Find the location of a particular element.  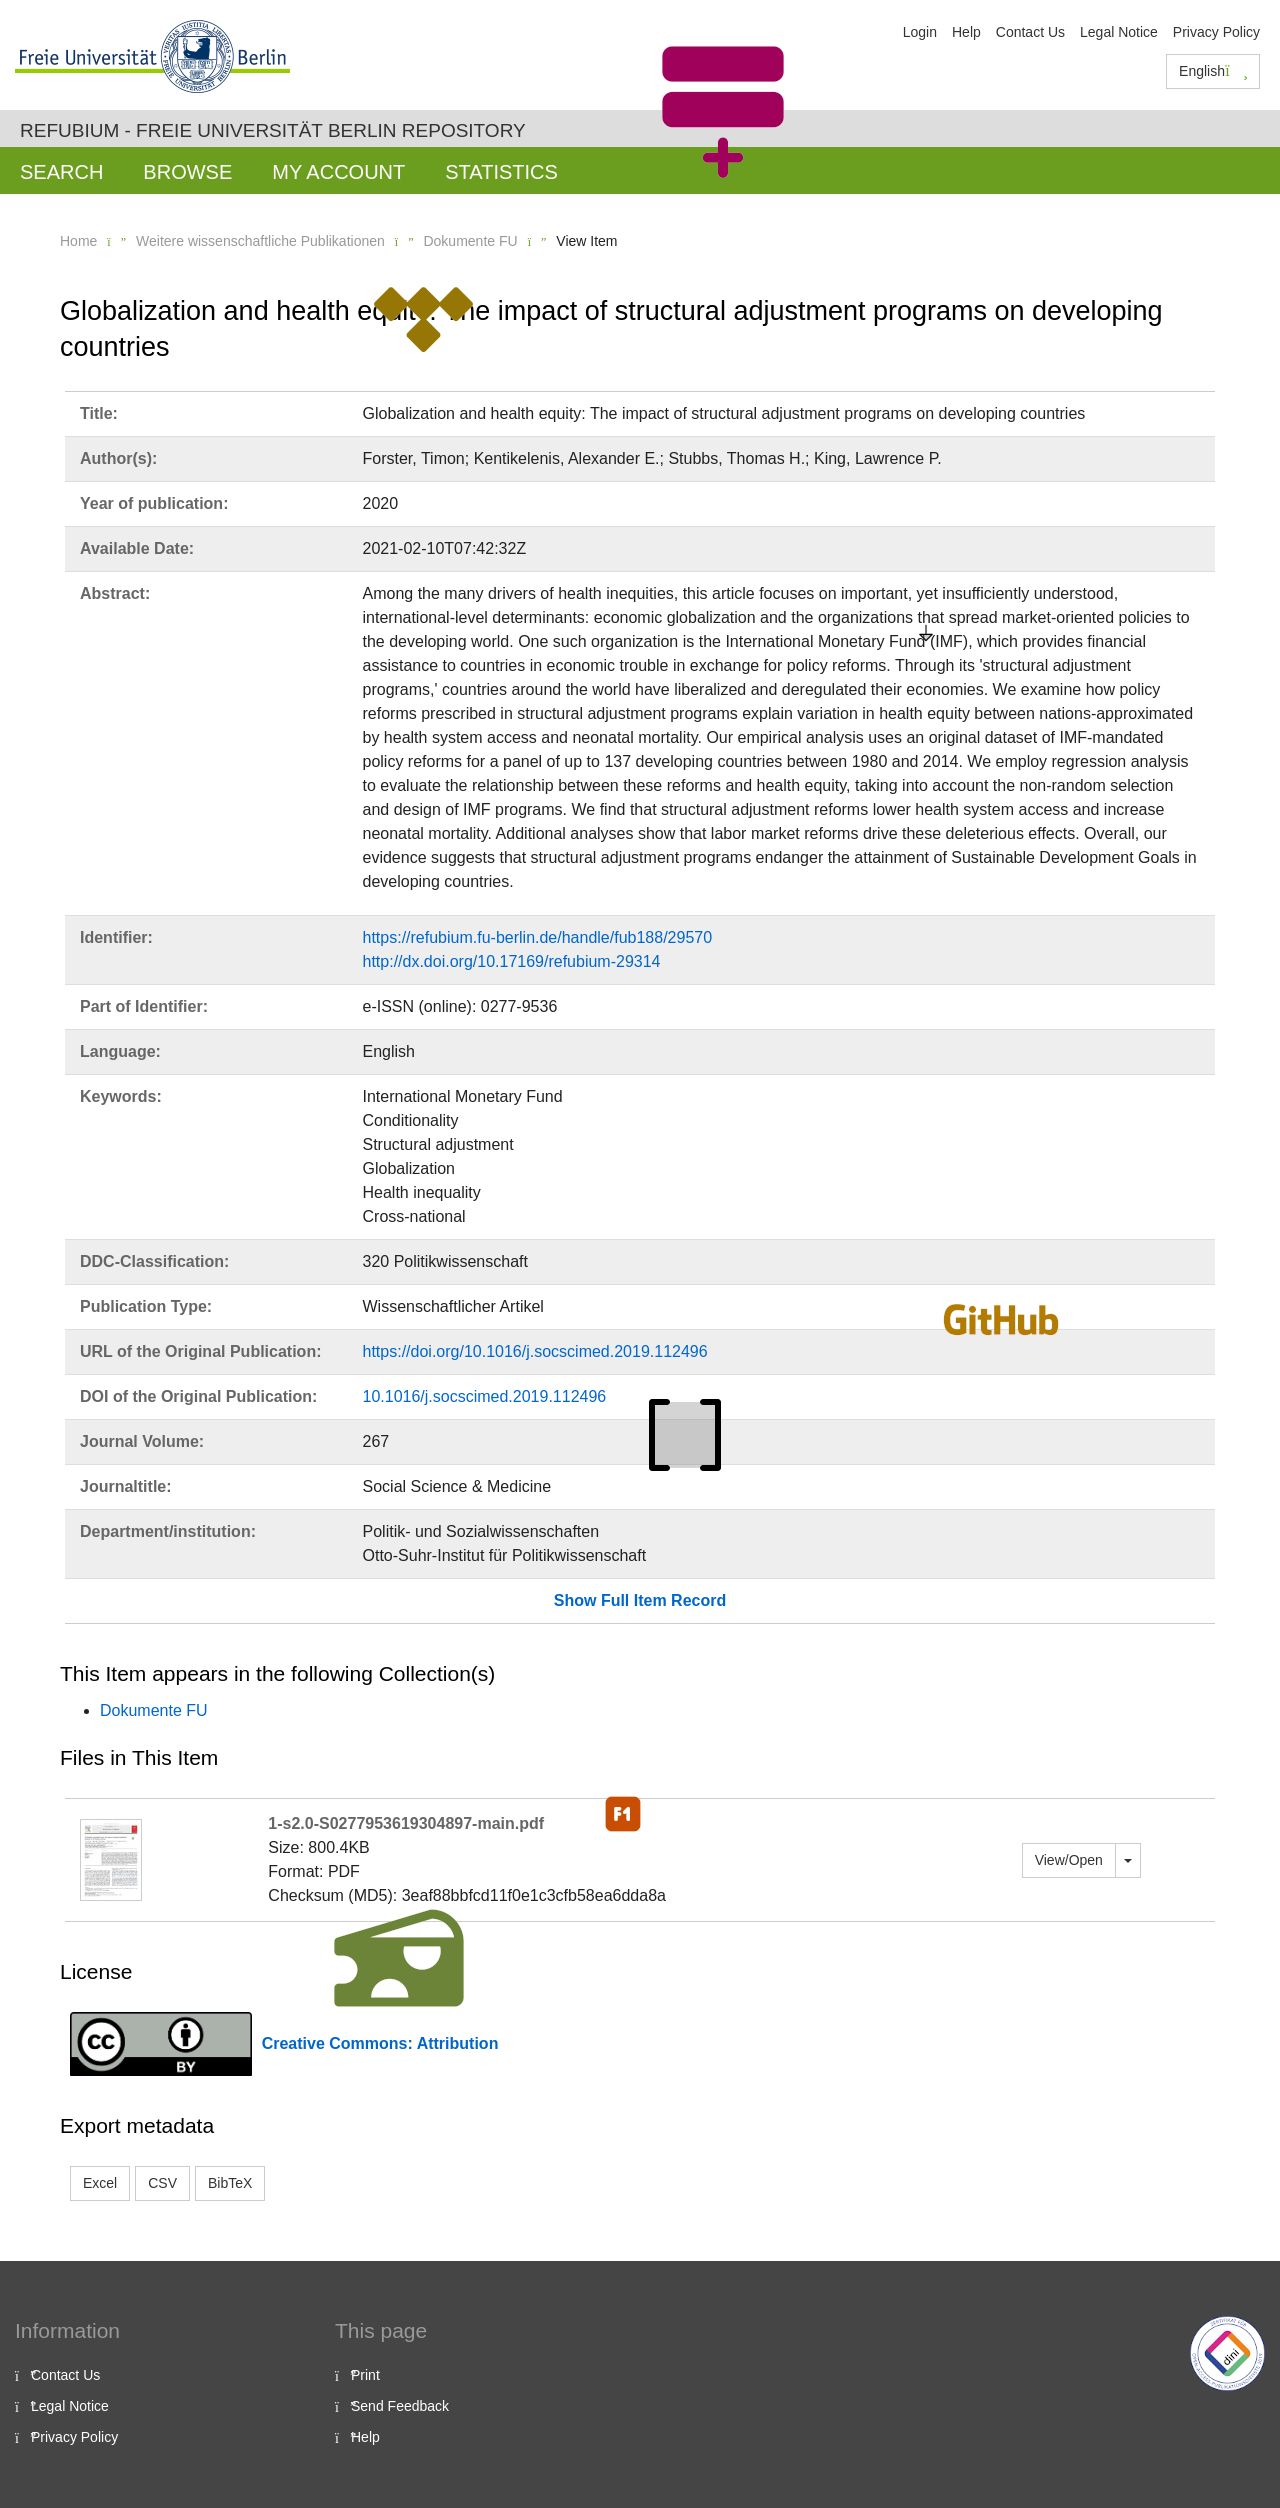

download a file or content is located at coordinates (926, 633).